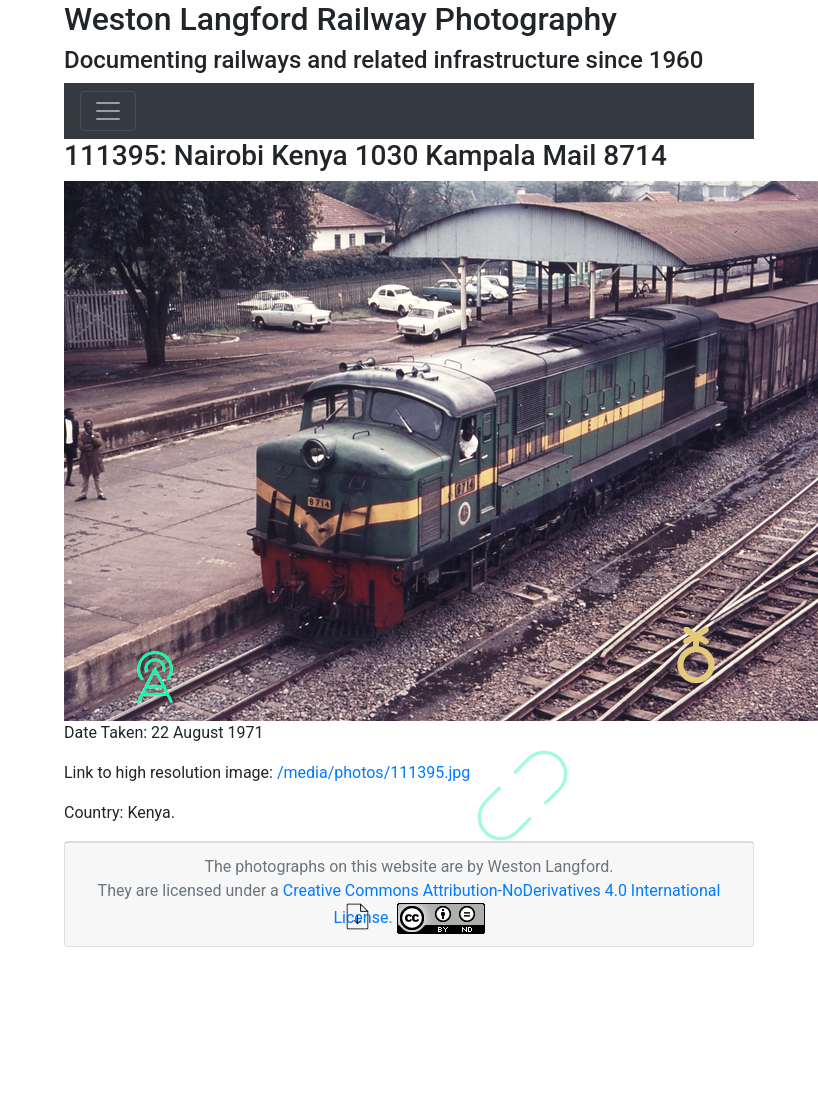 The width and height of the screenshot is (818, 1120). I want to click on indicates cellular network signal or connectivity, so click(155, 678).